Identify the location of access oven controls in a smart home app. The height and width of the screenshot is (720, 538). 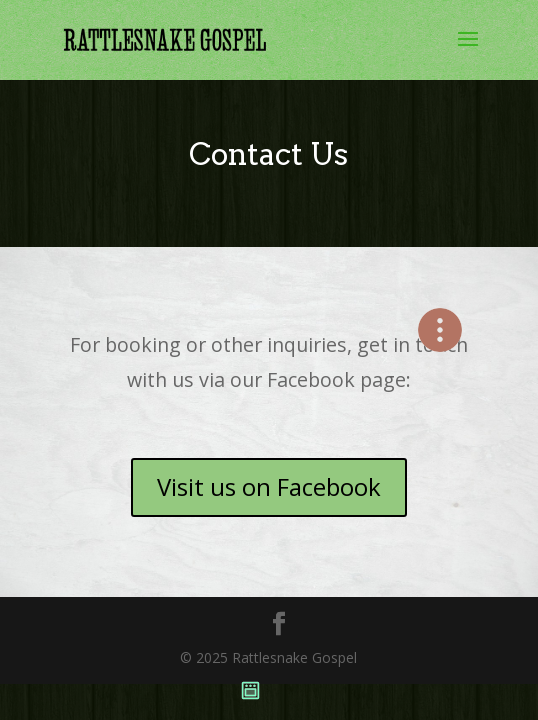
(250, 690).